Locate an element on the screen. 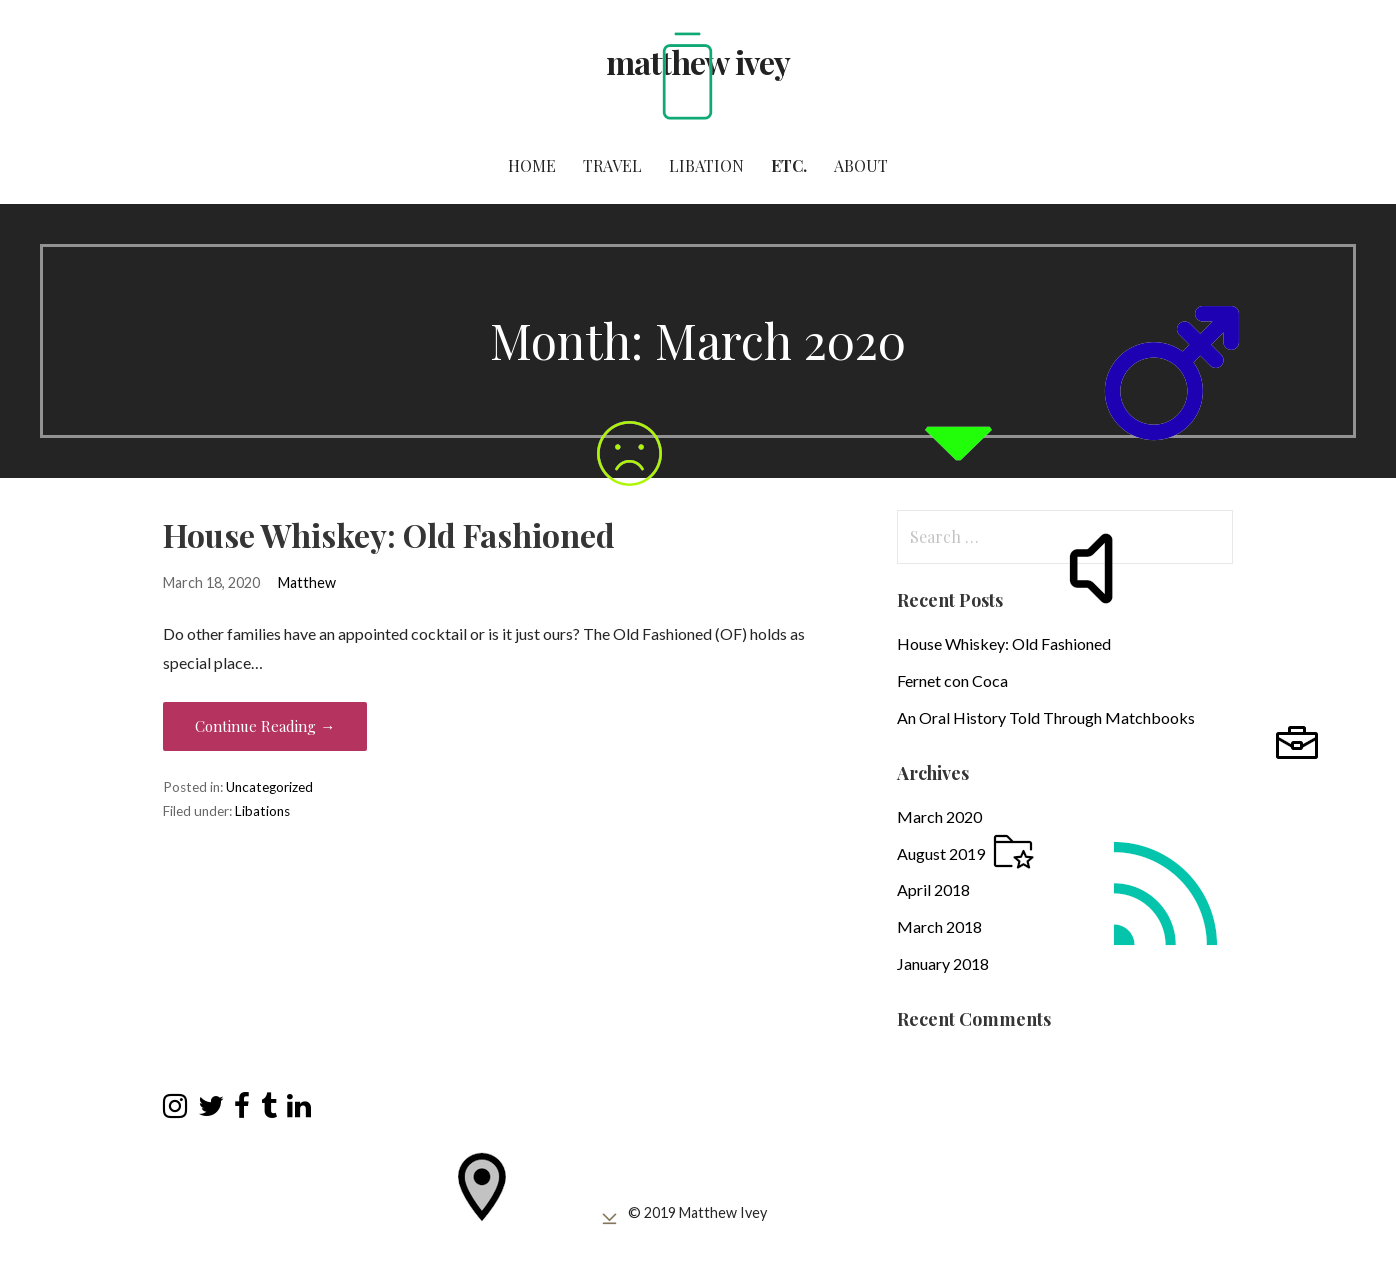 The image size is (1396, 1286). indicates battery is completely drained is located at coordinates (687, 77).